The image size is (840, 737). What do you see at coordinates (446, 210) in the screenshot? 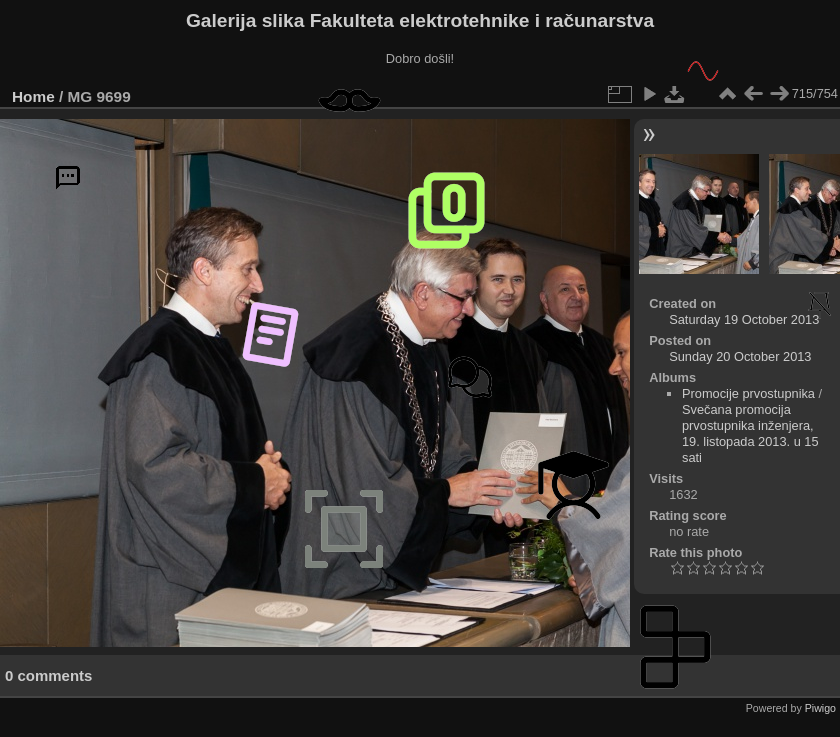
I see `indicates zero items in a collection or stack` at bounding box center [446, 210].